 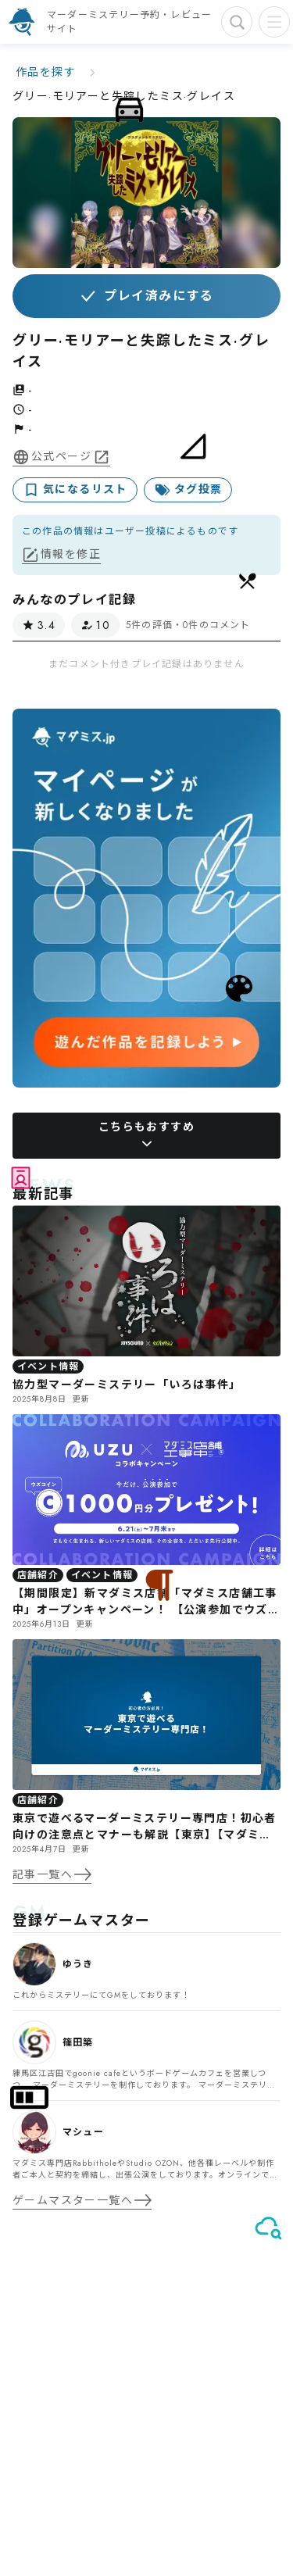 I want to click on insert a paragraph break, so click(x=159, y=1585).